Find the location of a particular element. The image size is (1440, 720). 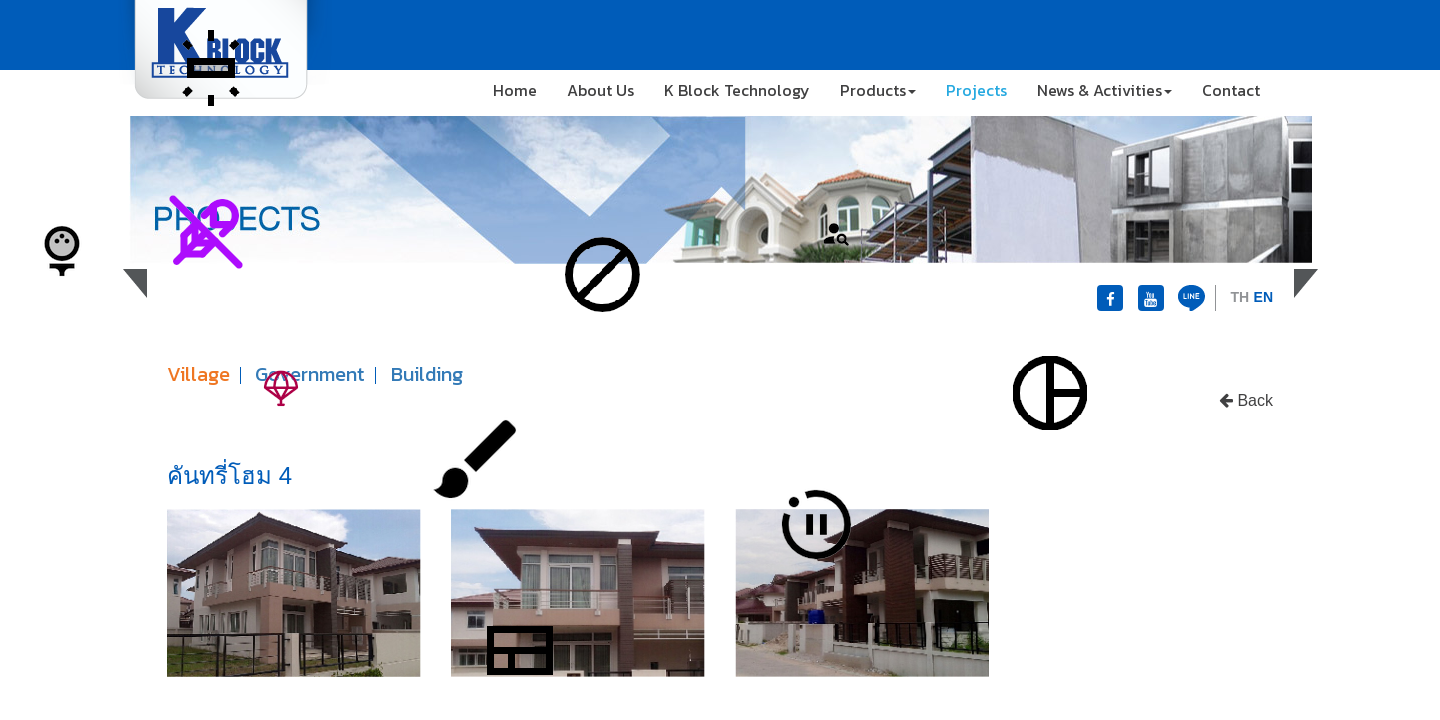

disable handwriting or stylus input is located at coordinates (206, 232).